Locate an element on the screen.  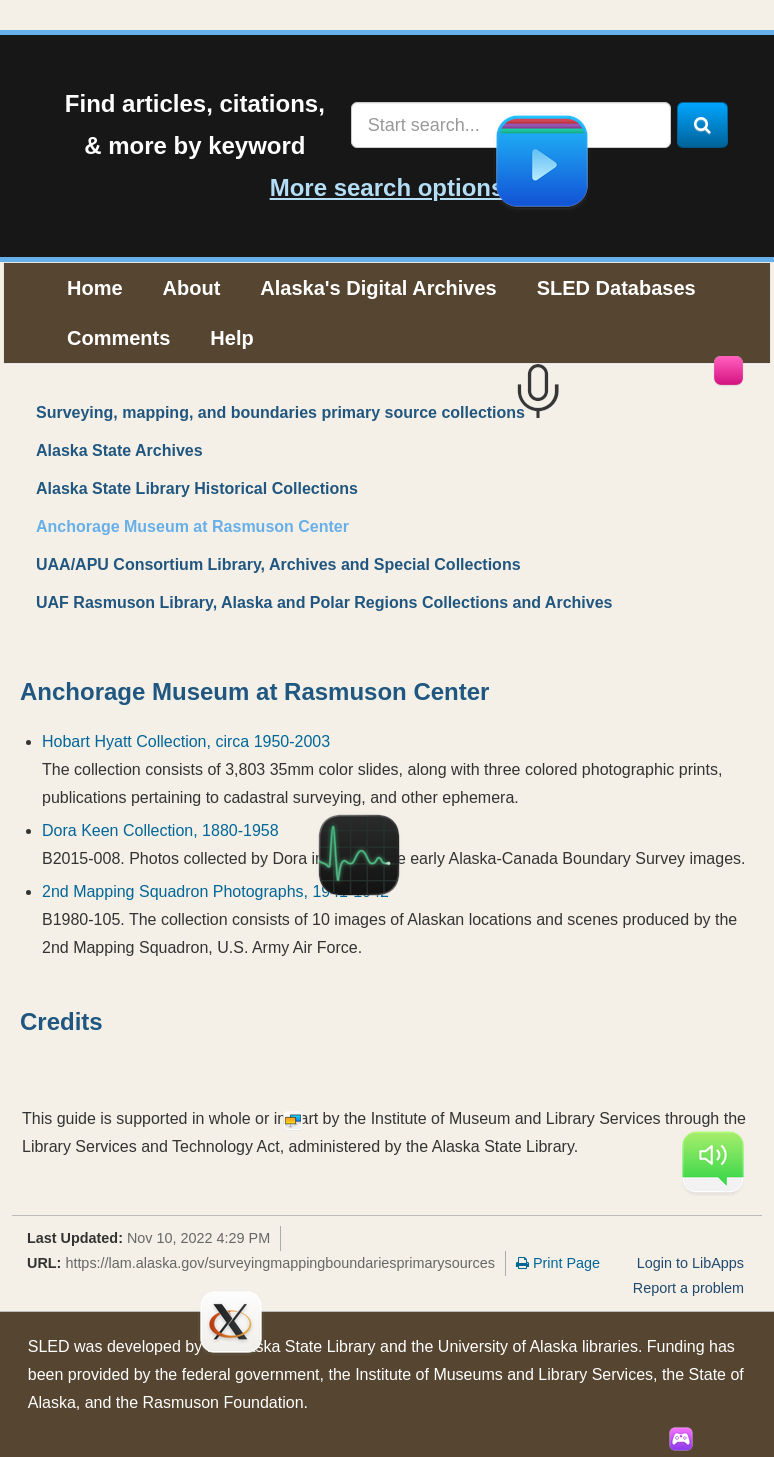
launch xorg display server application is located at coordinates (231, 1322).